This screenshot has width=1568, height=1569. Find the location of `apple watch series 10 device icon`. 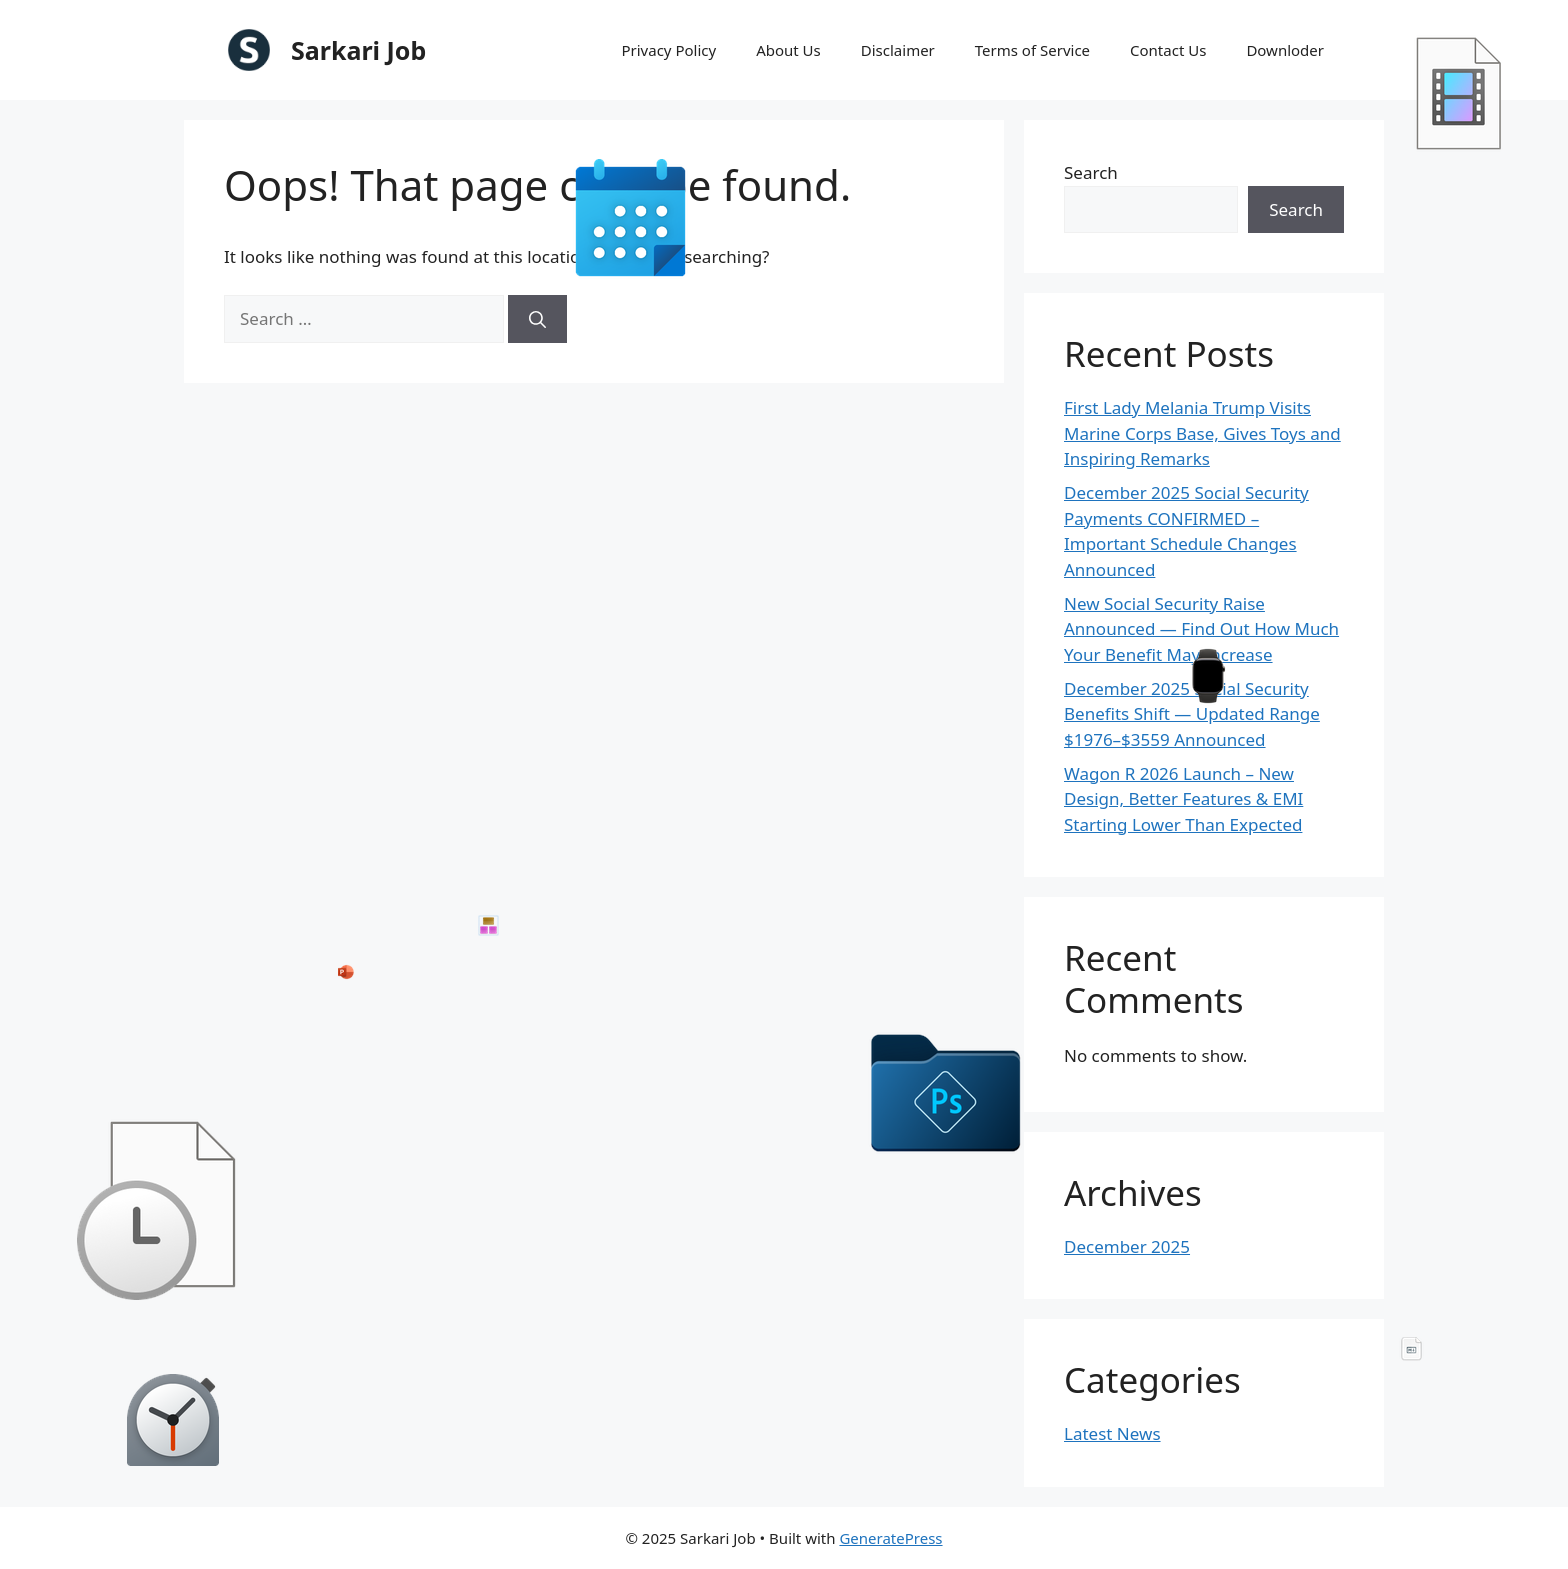

apple watch series 10 device icon is located at coordinates (1208, 676).